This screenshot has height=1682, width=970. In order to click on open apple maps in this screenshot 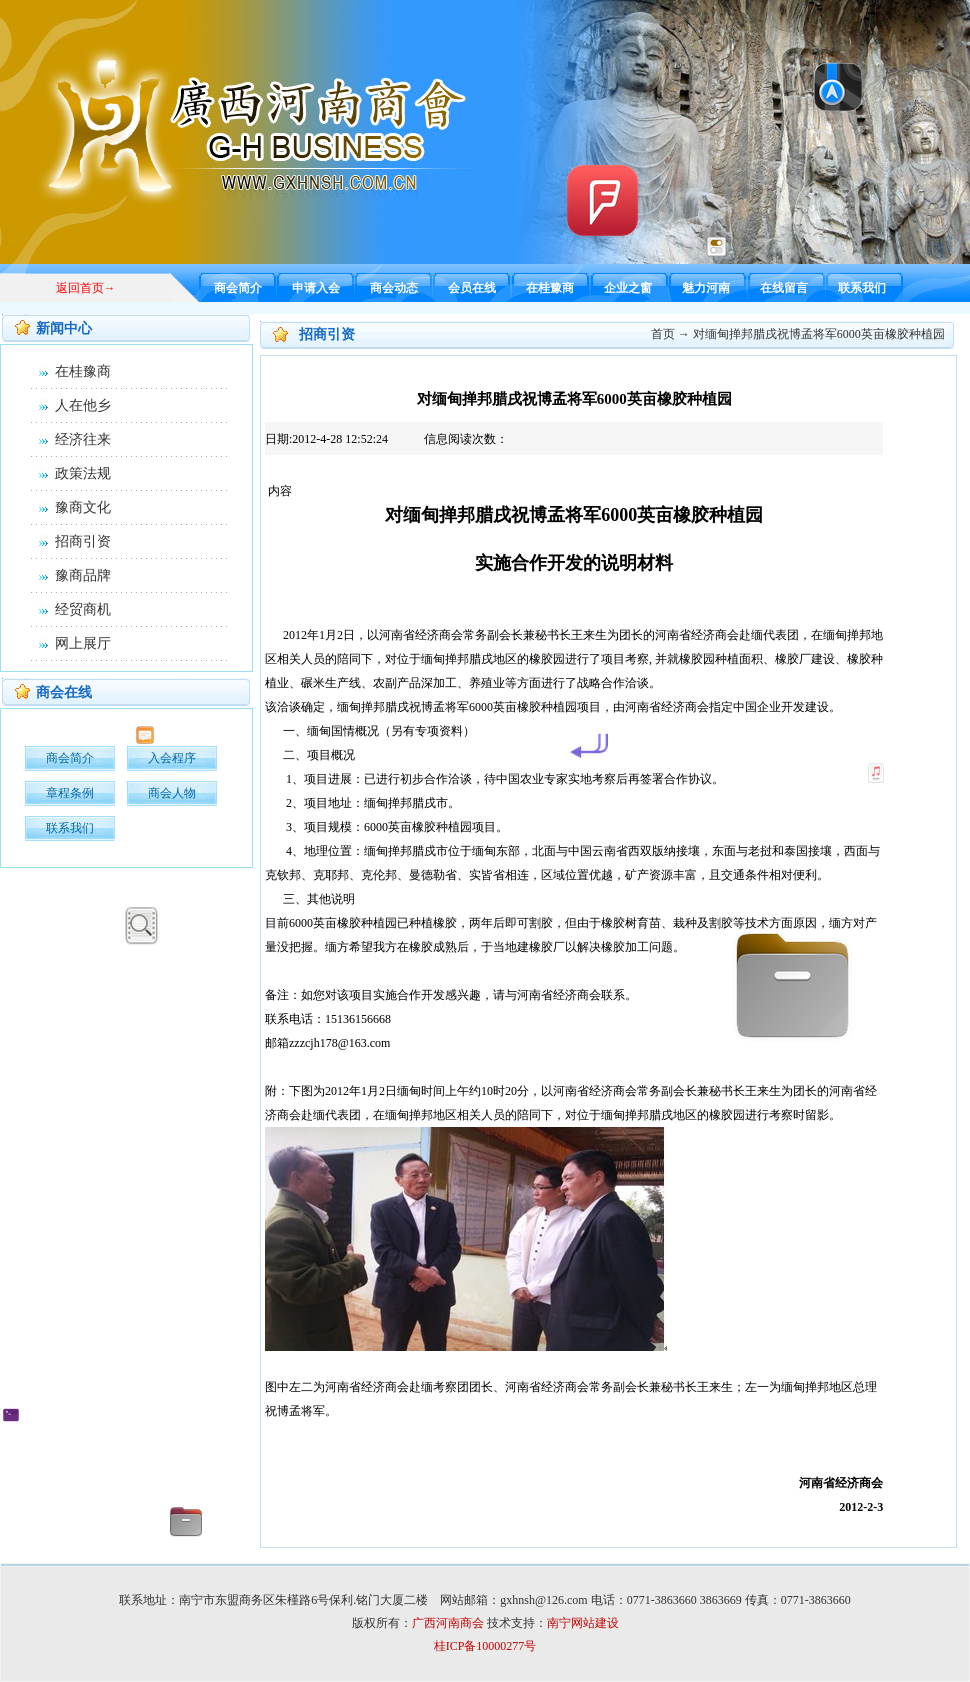, I will do `click(838, 87)`.